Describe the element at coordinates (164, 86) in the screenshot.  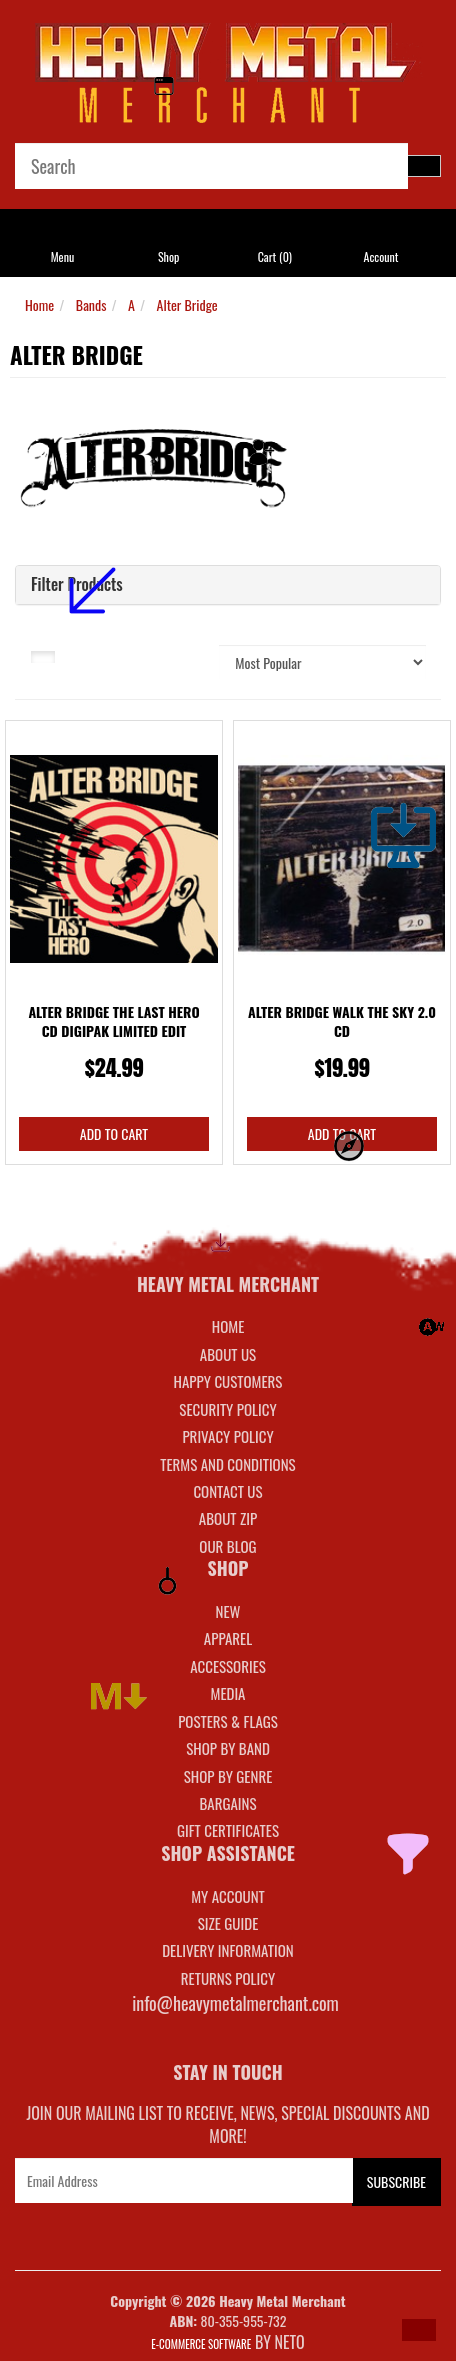
I see `open a new window` at that location.